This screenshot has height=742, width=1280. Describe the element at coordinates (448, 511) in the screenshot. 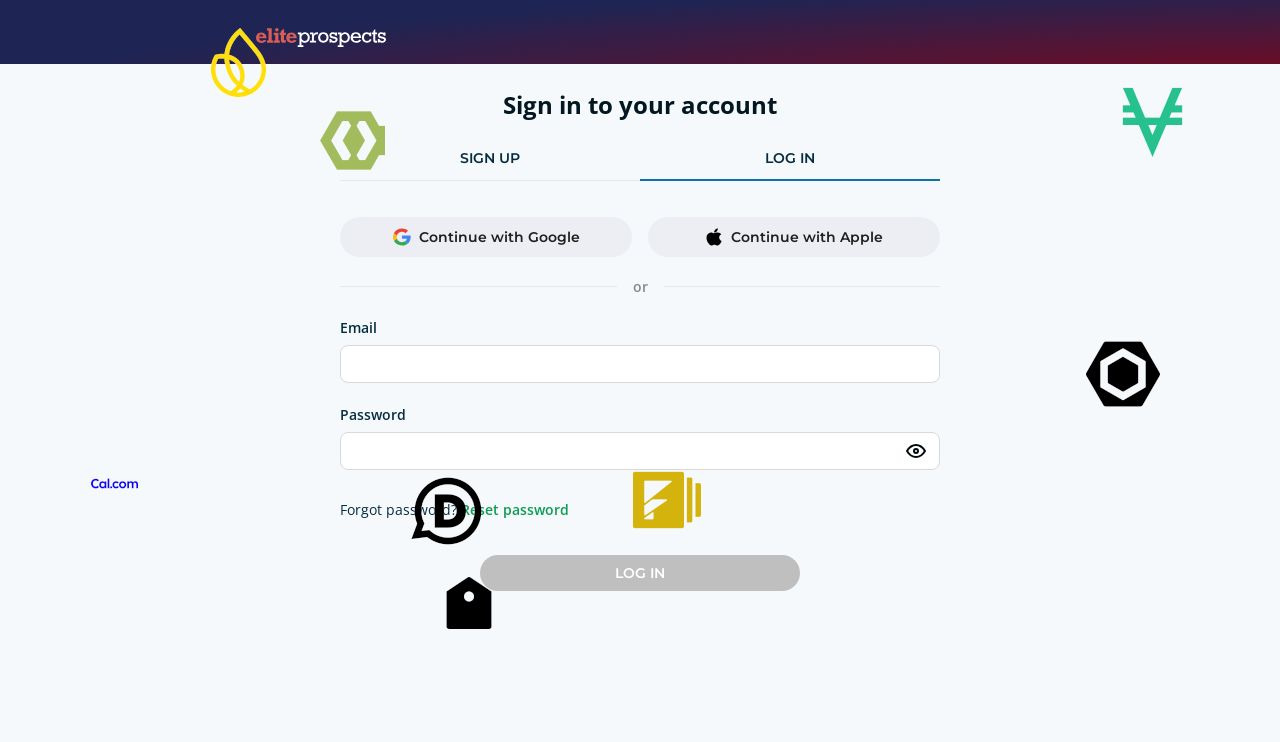

I see `open Disqus comments section` at that location.